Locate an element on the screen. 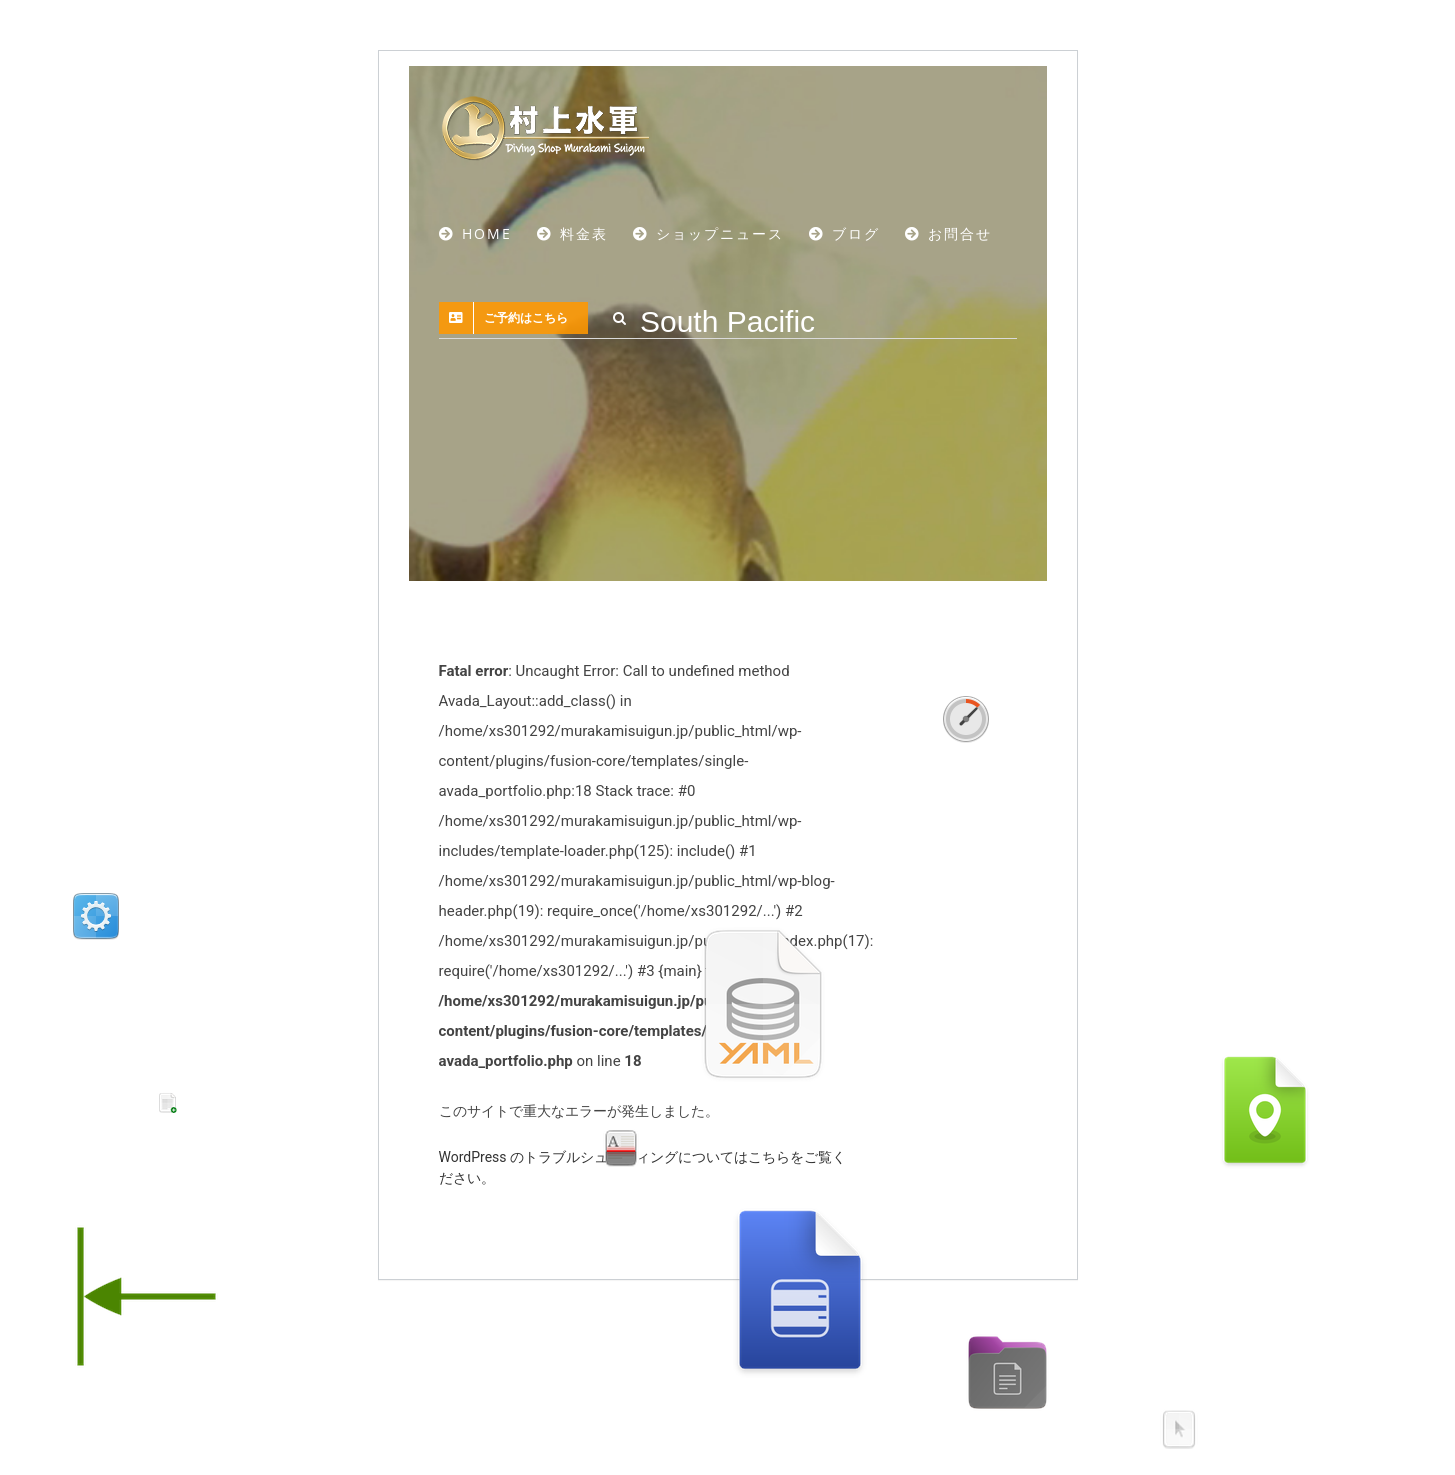 This screenshot has height=1475, width=1455. open sysprof system profiler application is located at coordinates (966, 719).